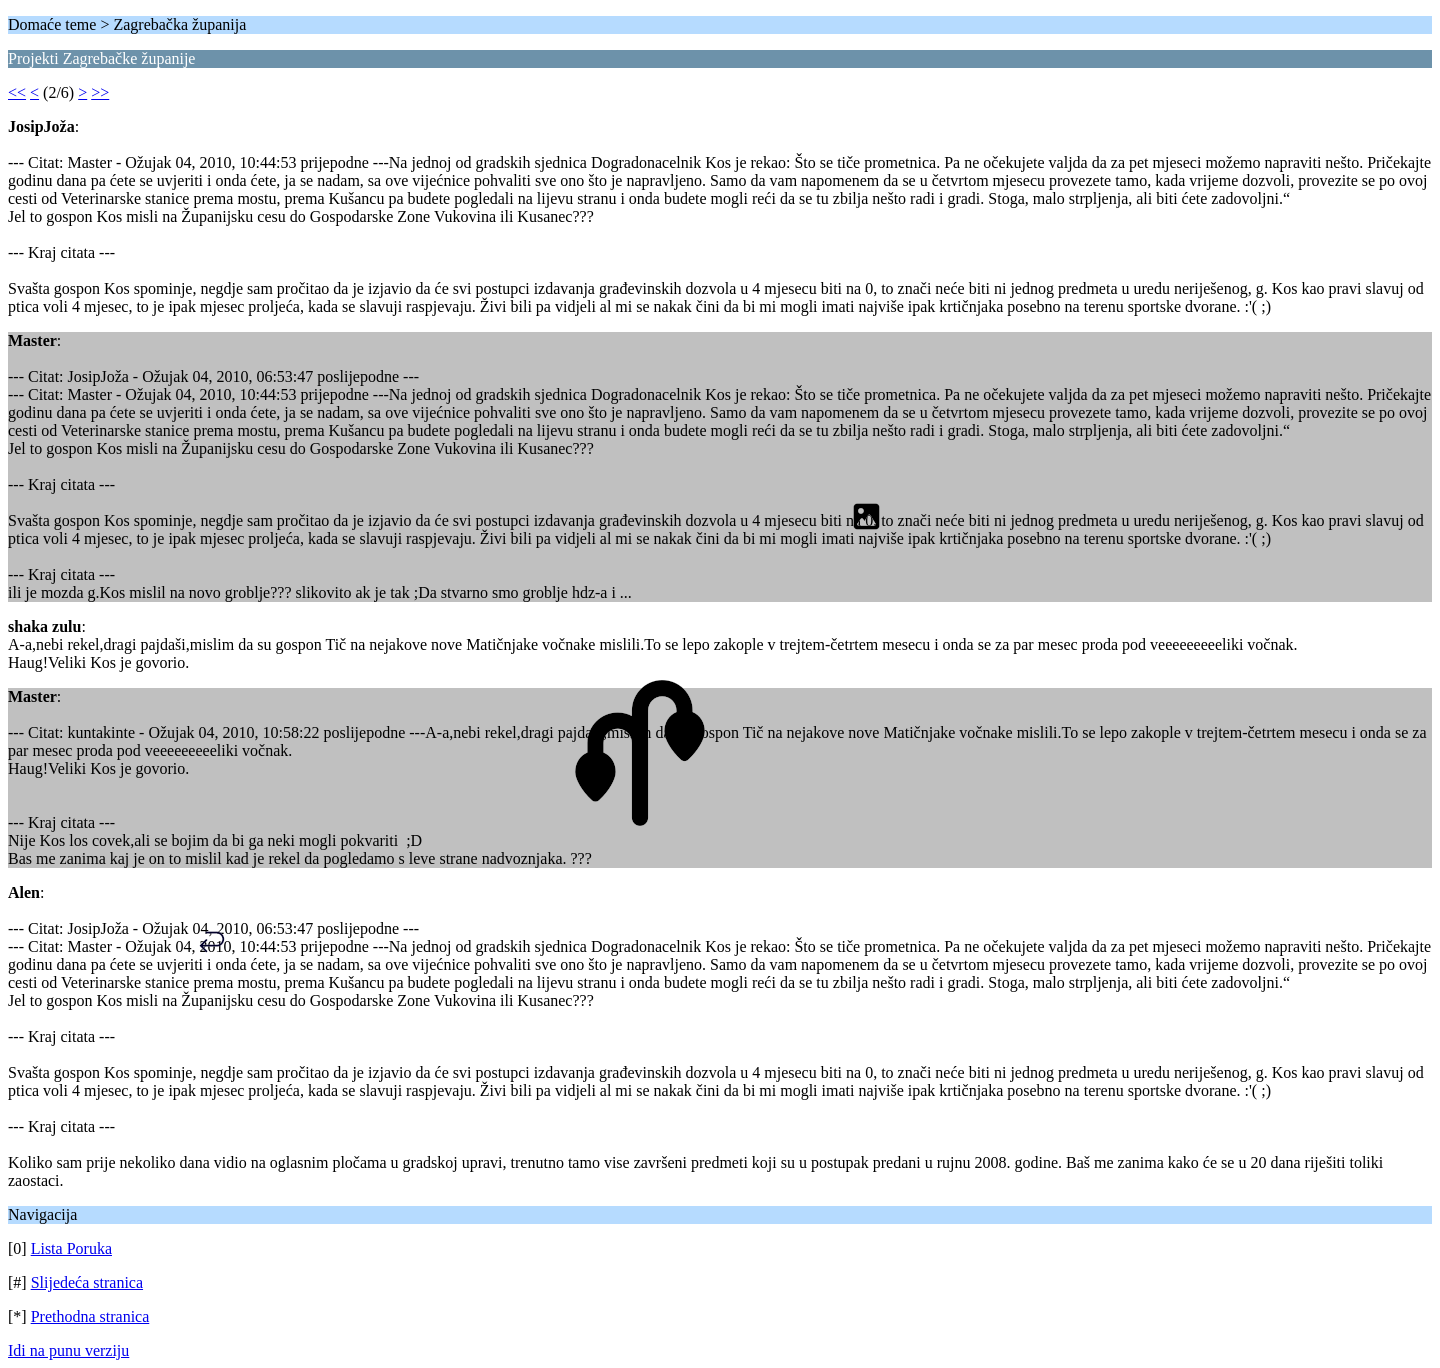 Image resolution: width=1440 pixels, height=1368 pixels. I want to click on view image or photo, so click(866, 516).